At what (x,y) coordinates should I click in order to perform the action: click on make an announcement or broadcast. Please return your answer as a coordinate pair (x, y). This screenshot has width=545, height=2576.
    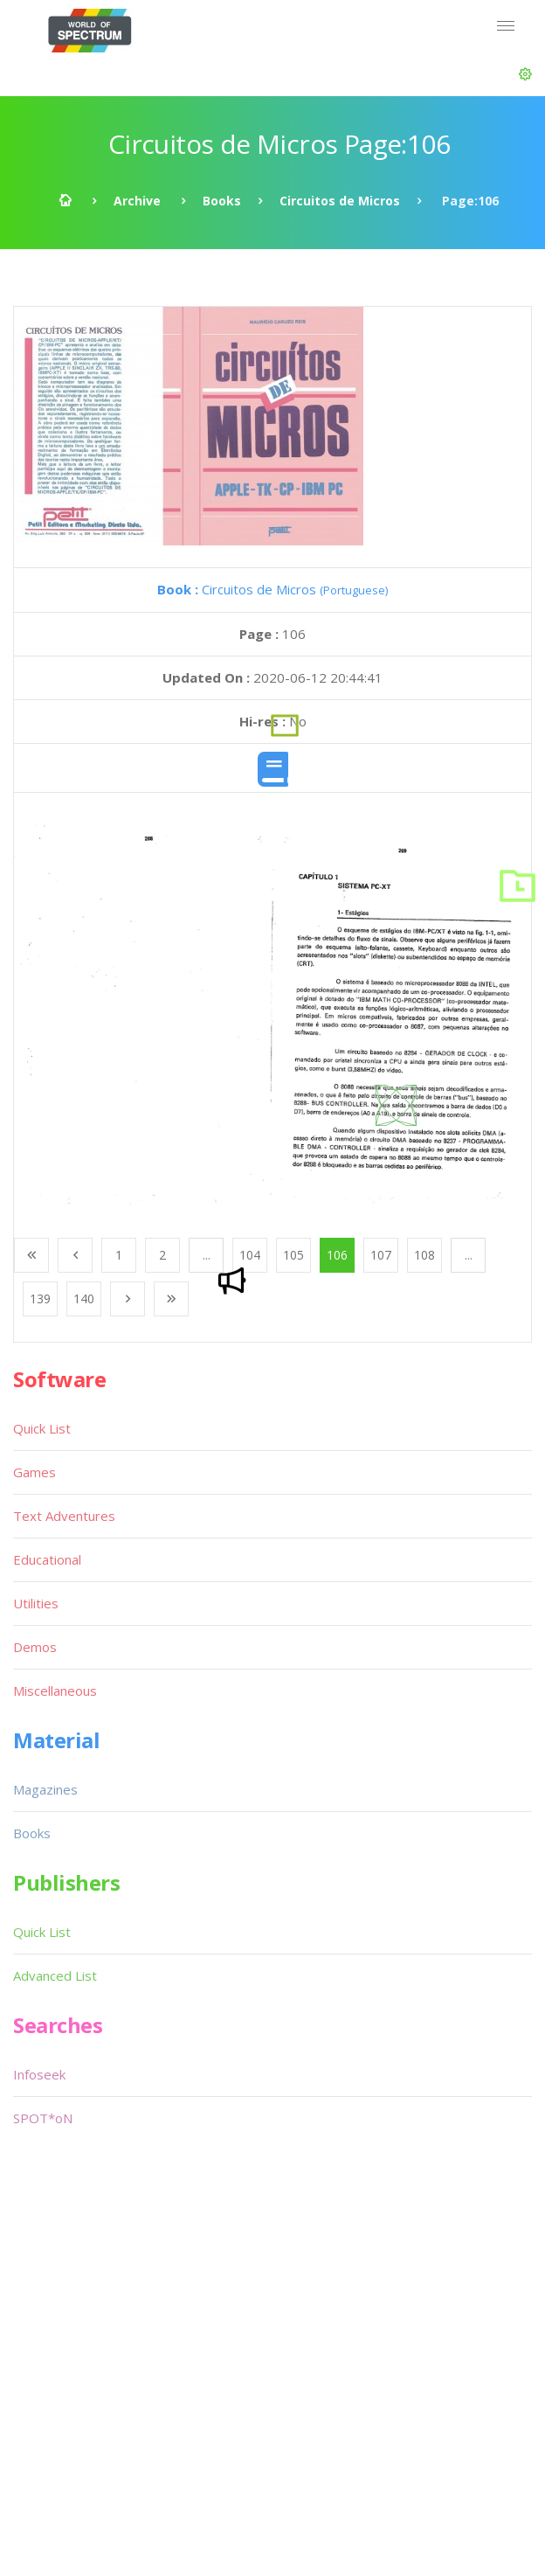
    Looking at the image, I should click on (231, 1280).